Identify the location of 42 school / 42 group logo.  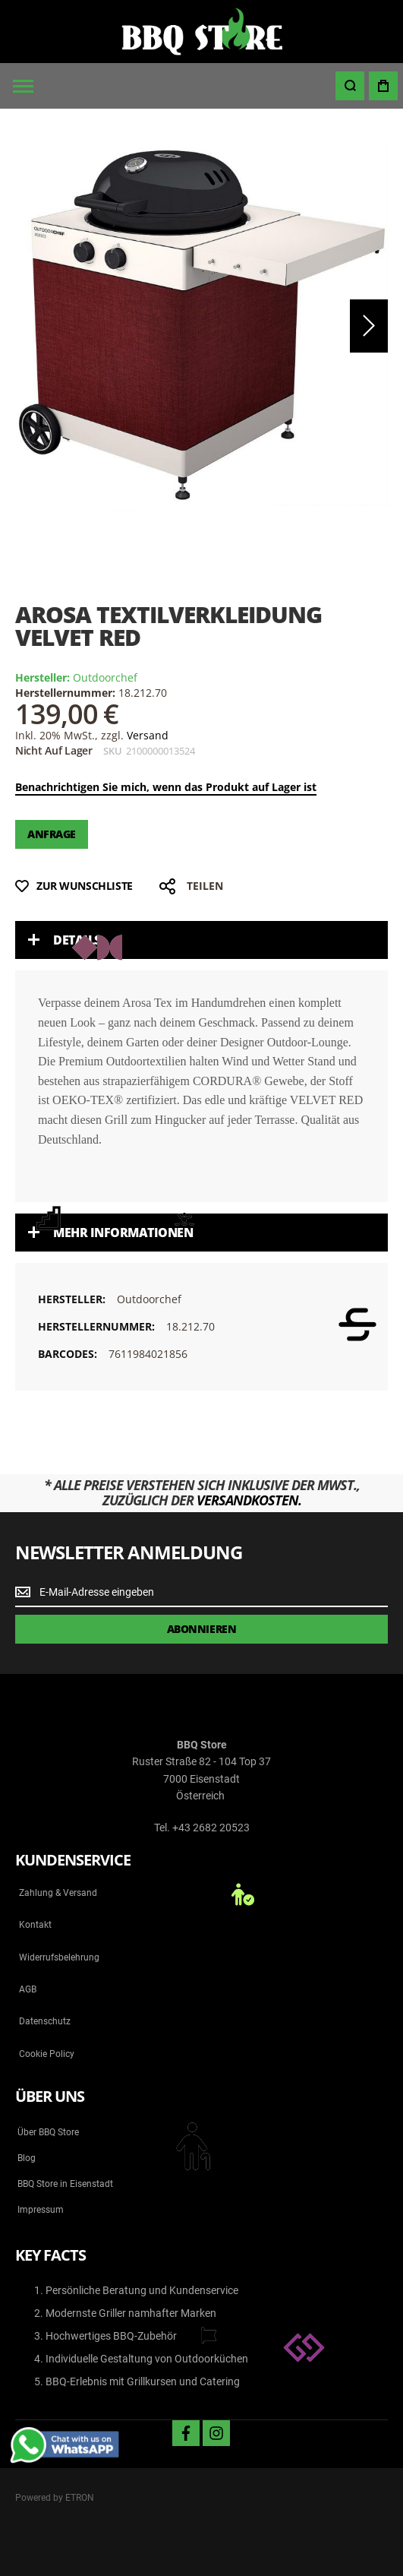
(97, 948).